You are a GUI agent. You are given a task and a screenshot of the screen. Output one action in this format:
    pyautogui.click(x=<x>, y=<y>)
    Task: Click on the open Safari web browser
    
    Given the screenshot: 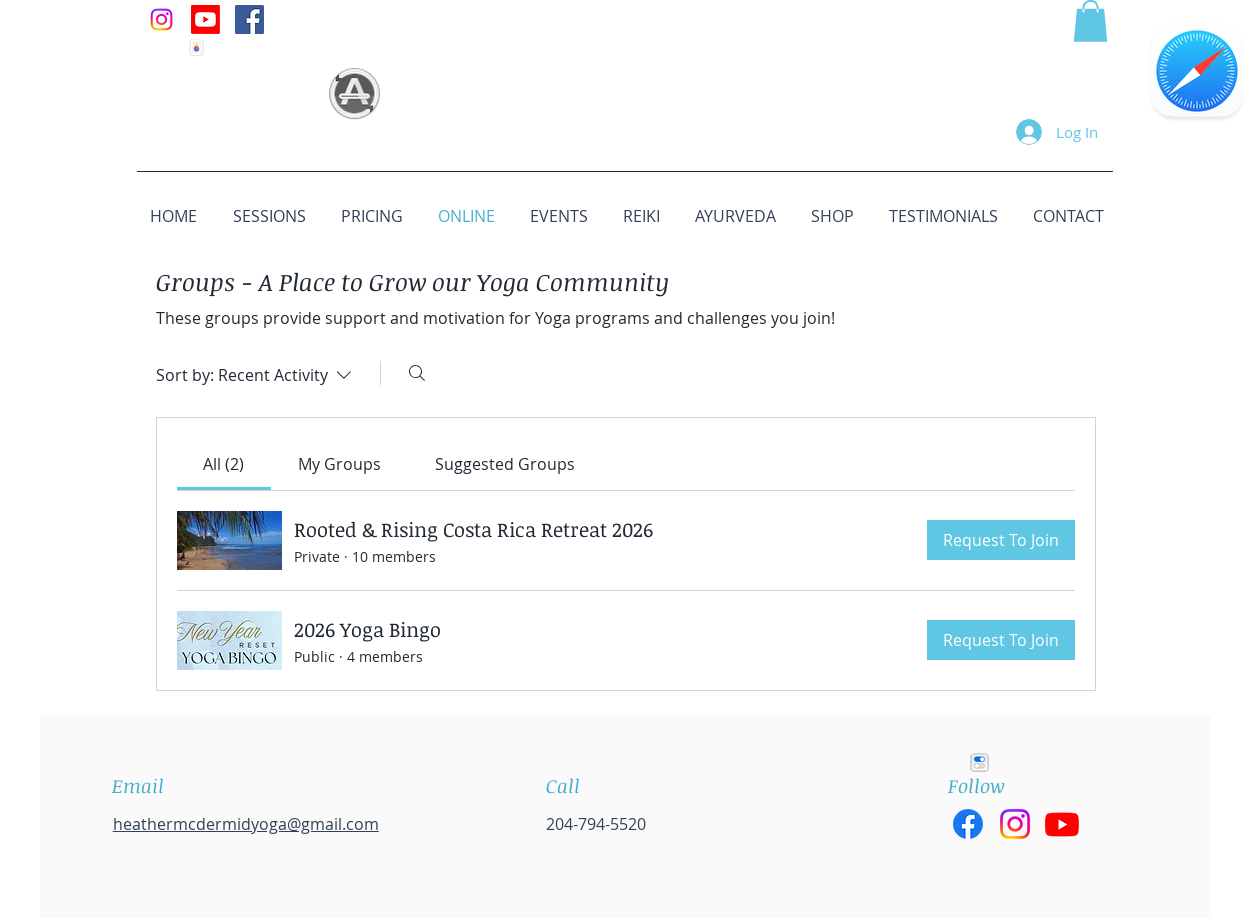 What is the action you would take?
    pyautogui.click(x=1197, y=71)
    